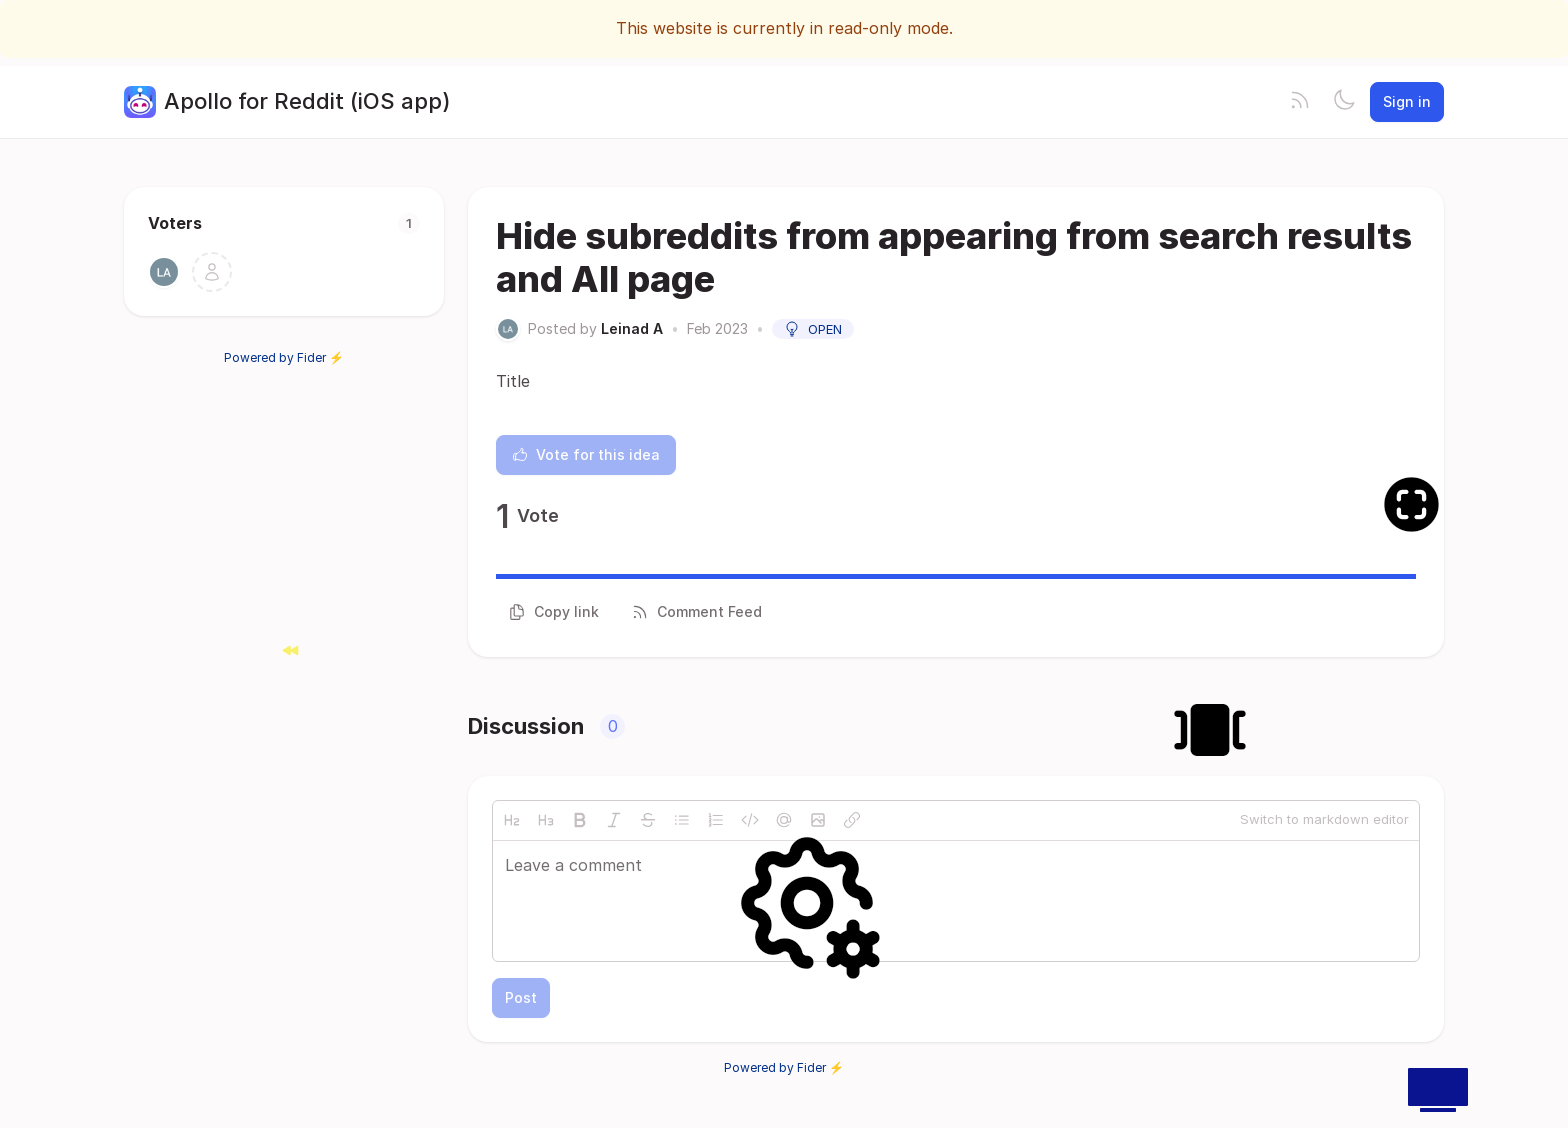 The width and height of the screenshot is (1568, 1128). I want to click on skip to previous track, so click(290, 650).